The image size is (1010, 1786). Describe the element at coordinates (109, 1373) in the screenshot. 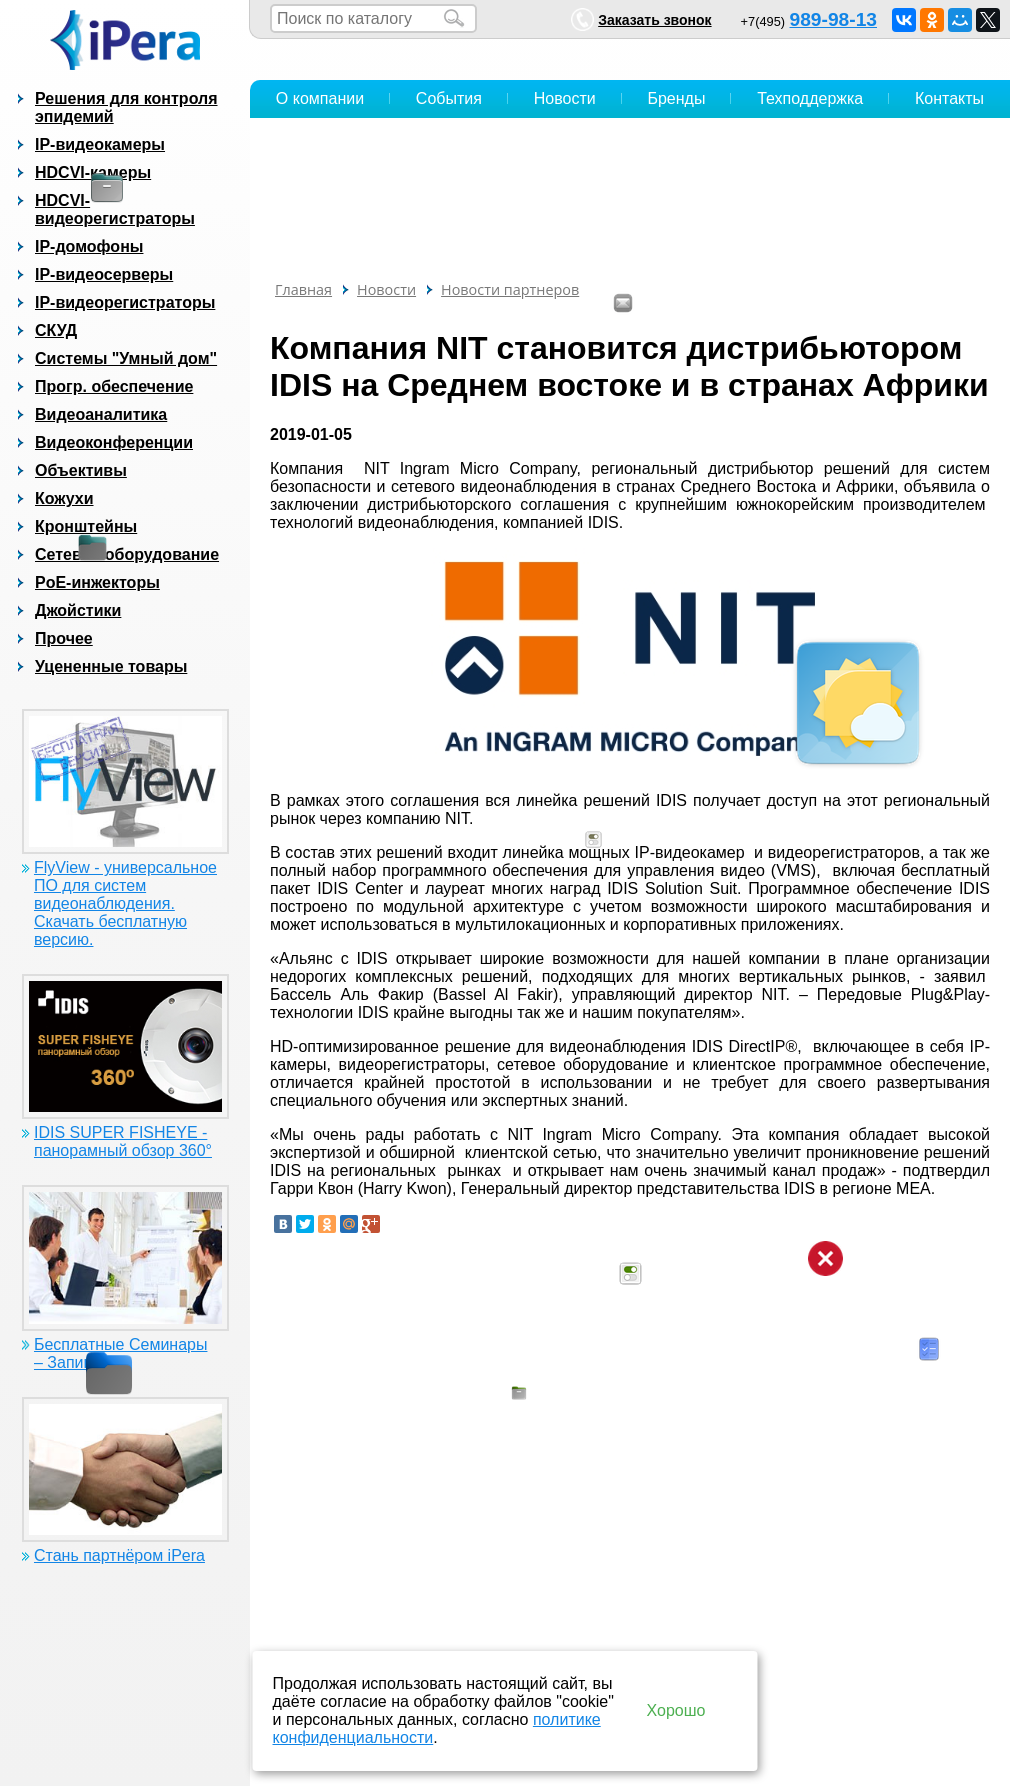

I see `open folder containing files` at that location.